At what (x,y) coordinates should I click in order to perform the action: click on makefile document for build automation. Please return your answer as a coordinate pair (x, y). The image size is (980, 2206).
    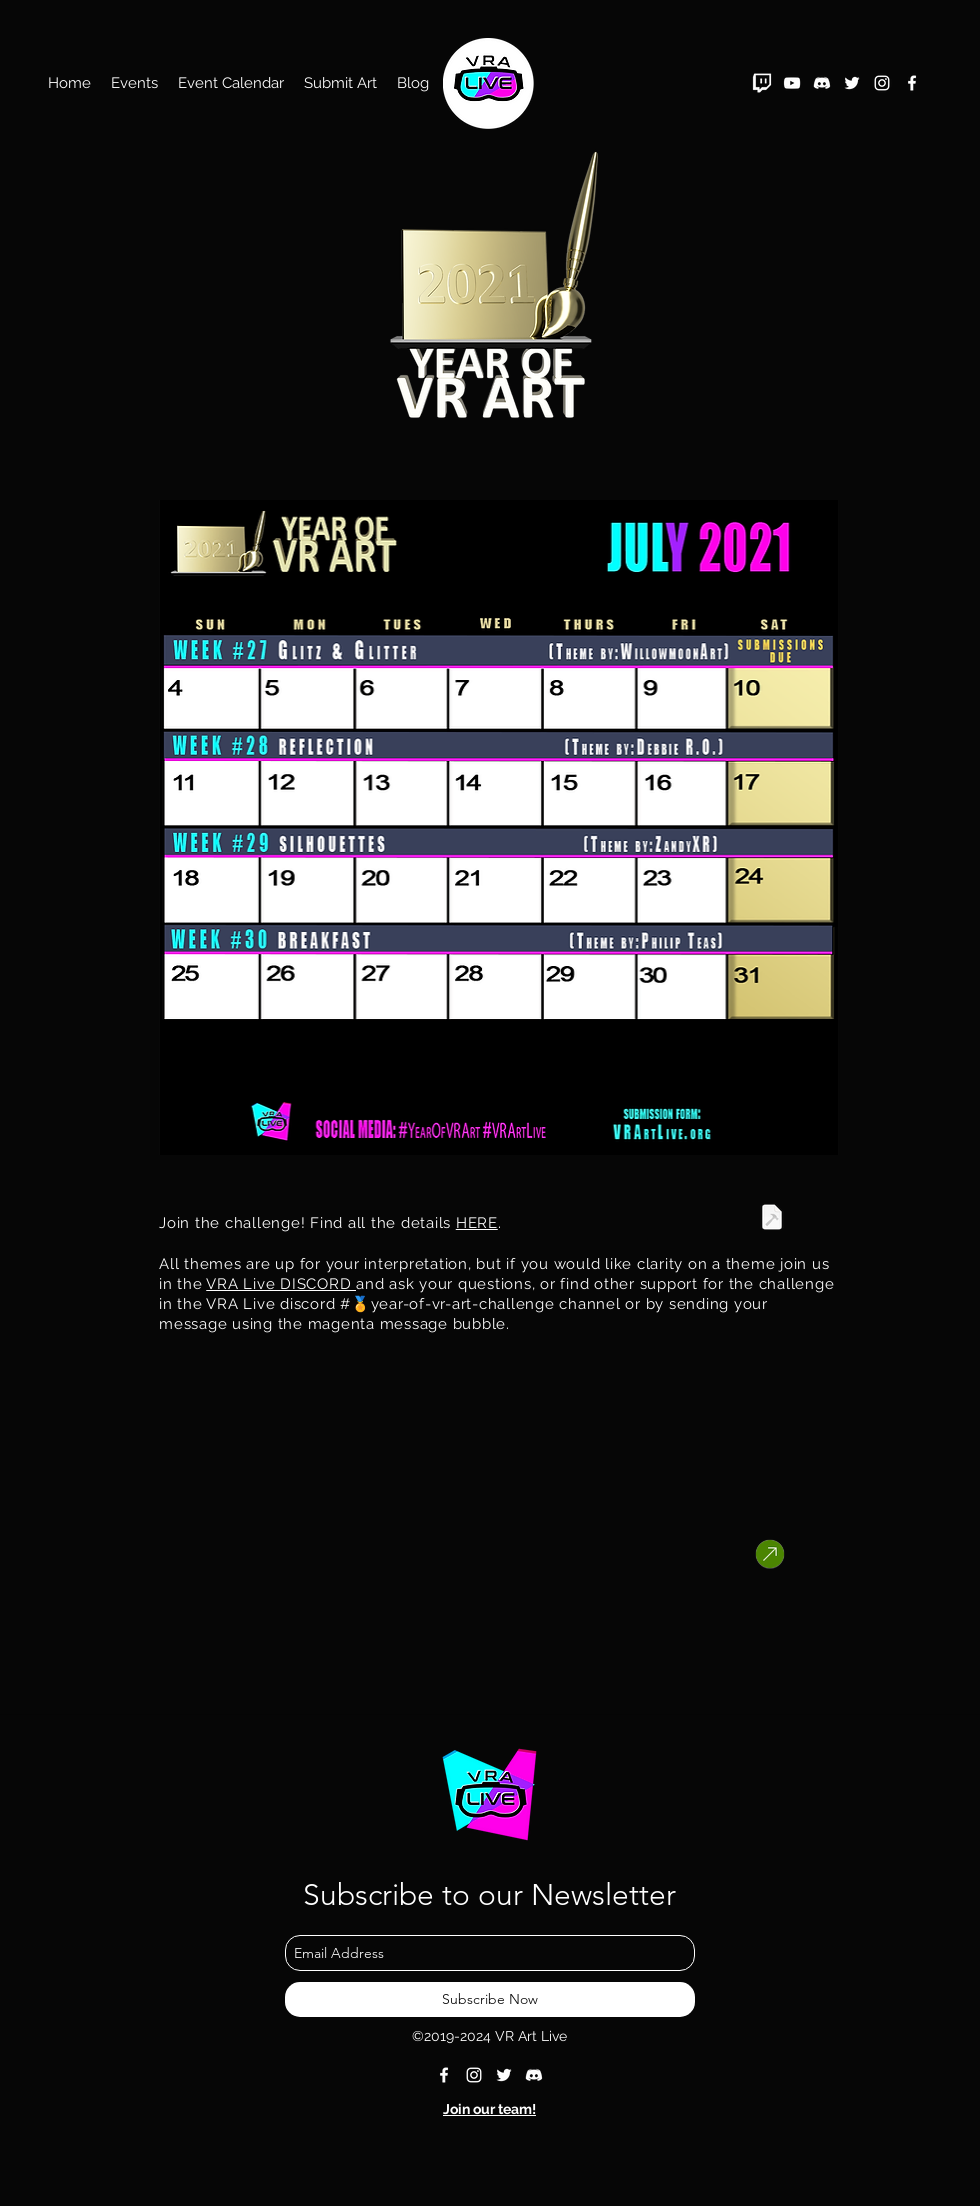
    Looking at the image, I should click on (772, 1217).